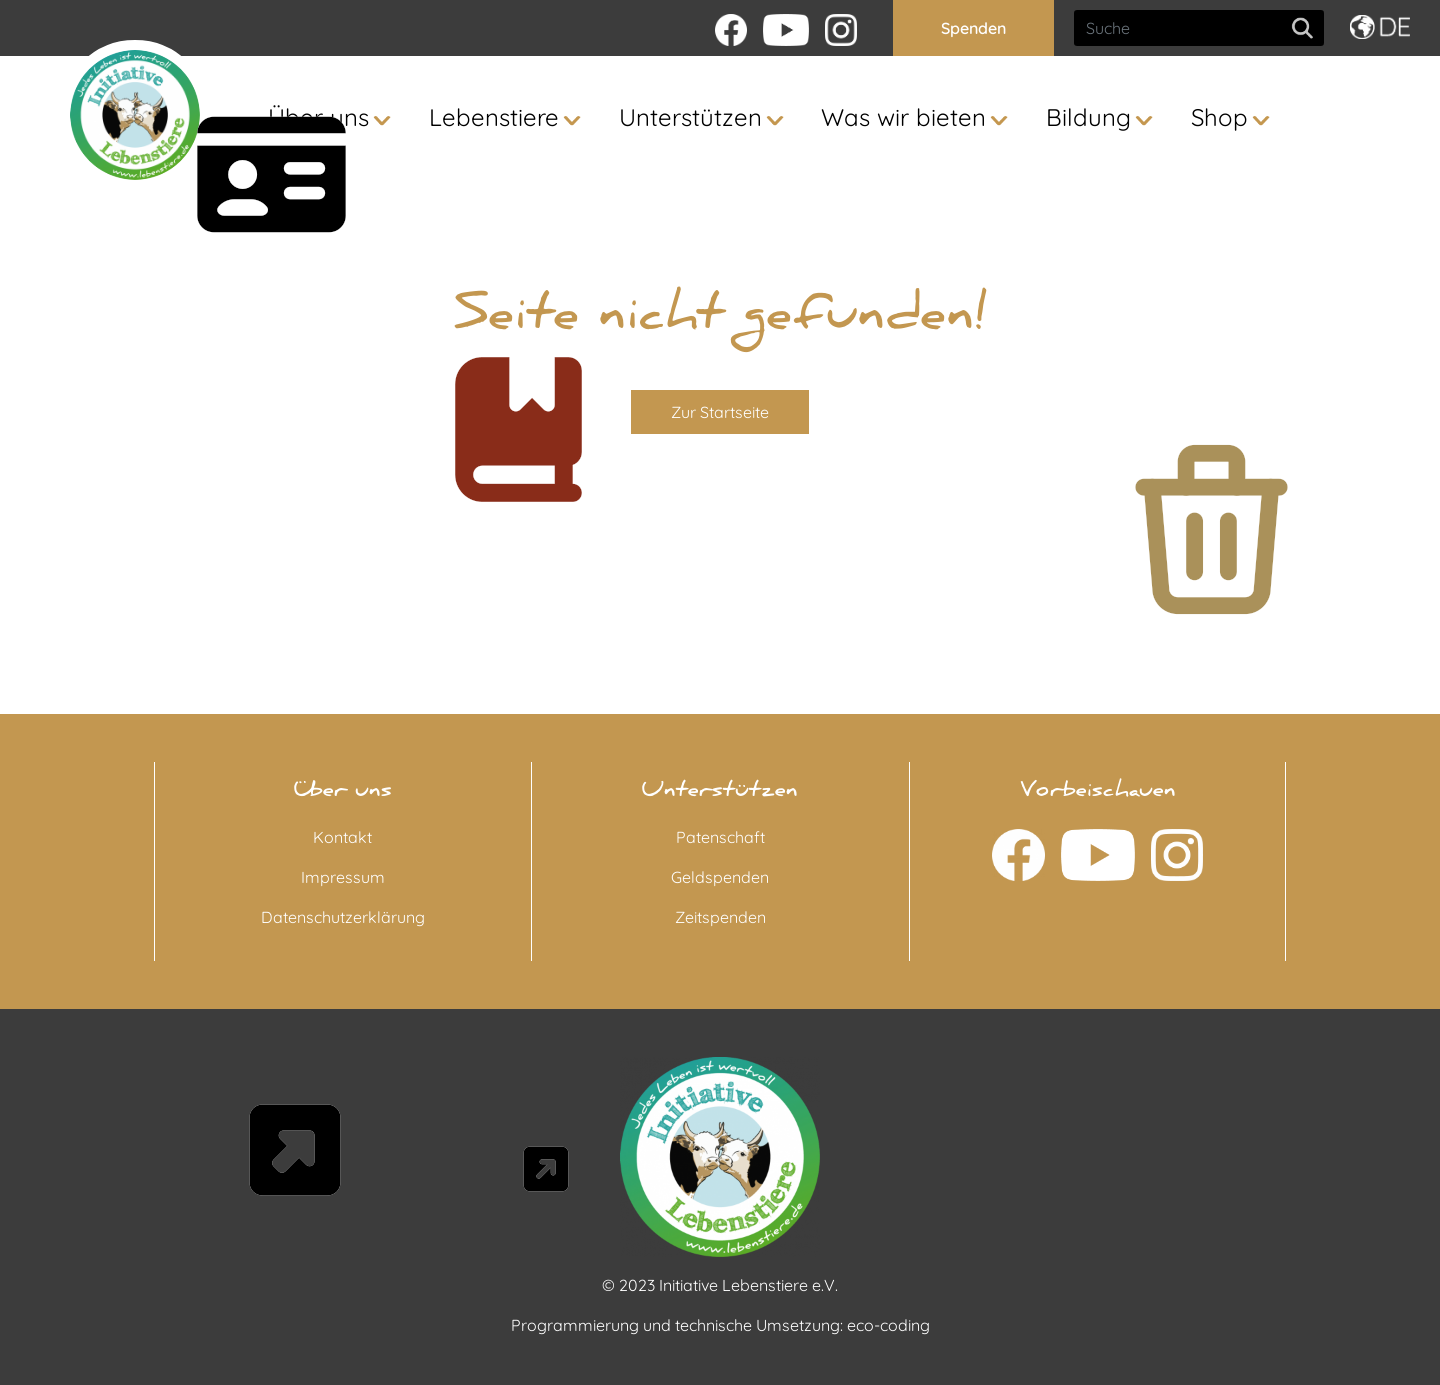 The image size is (1440, 1385). What do you see at coordinates (518, 429) in the screenshot?
I see `access your bookmarked reading list` at bounding box center [518, 429].